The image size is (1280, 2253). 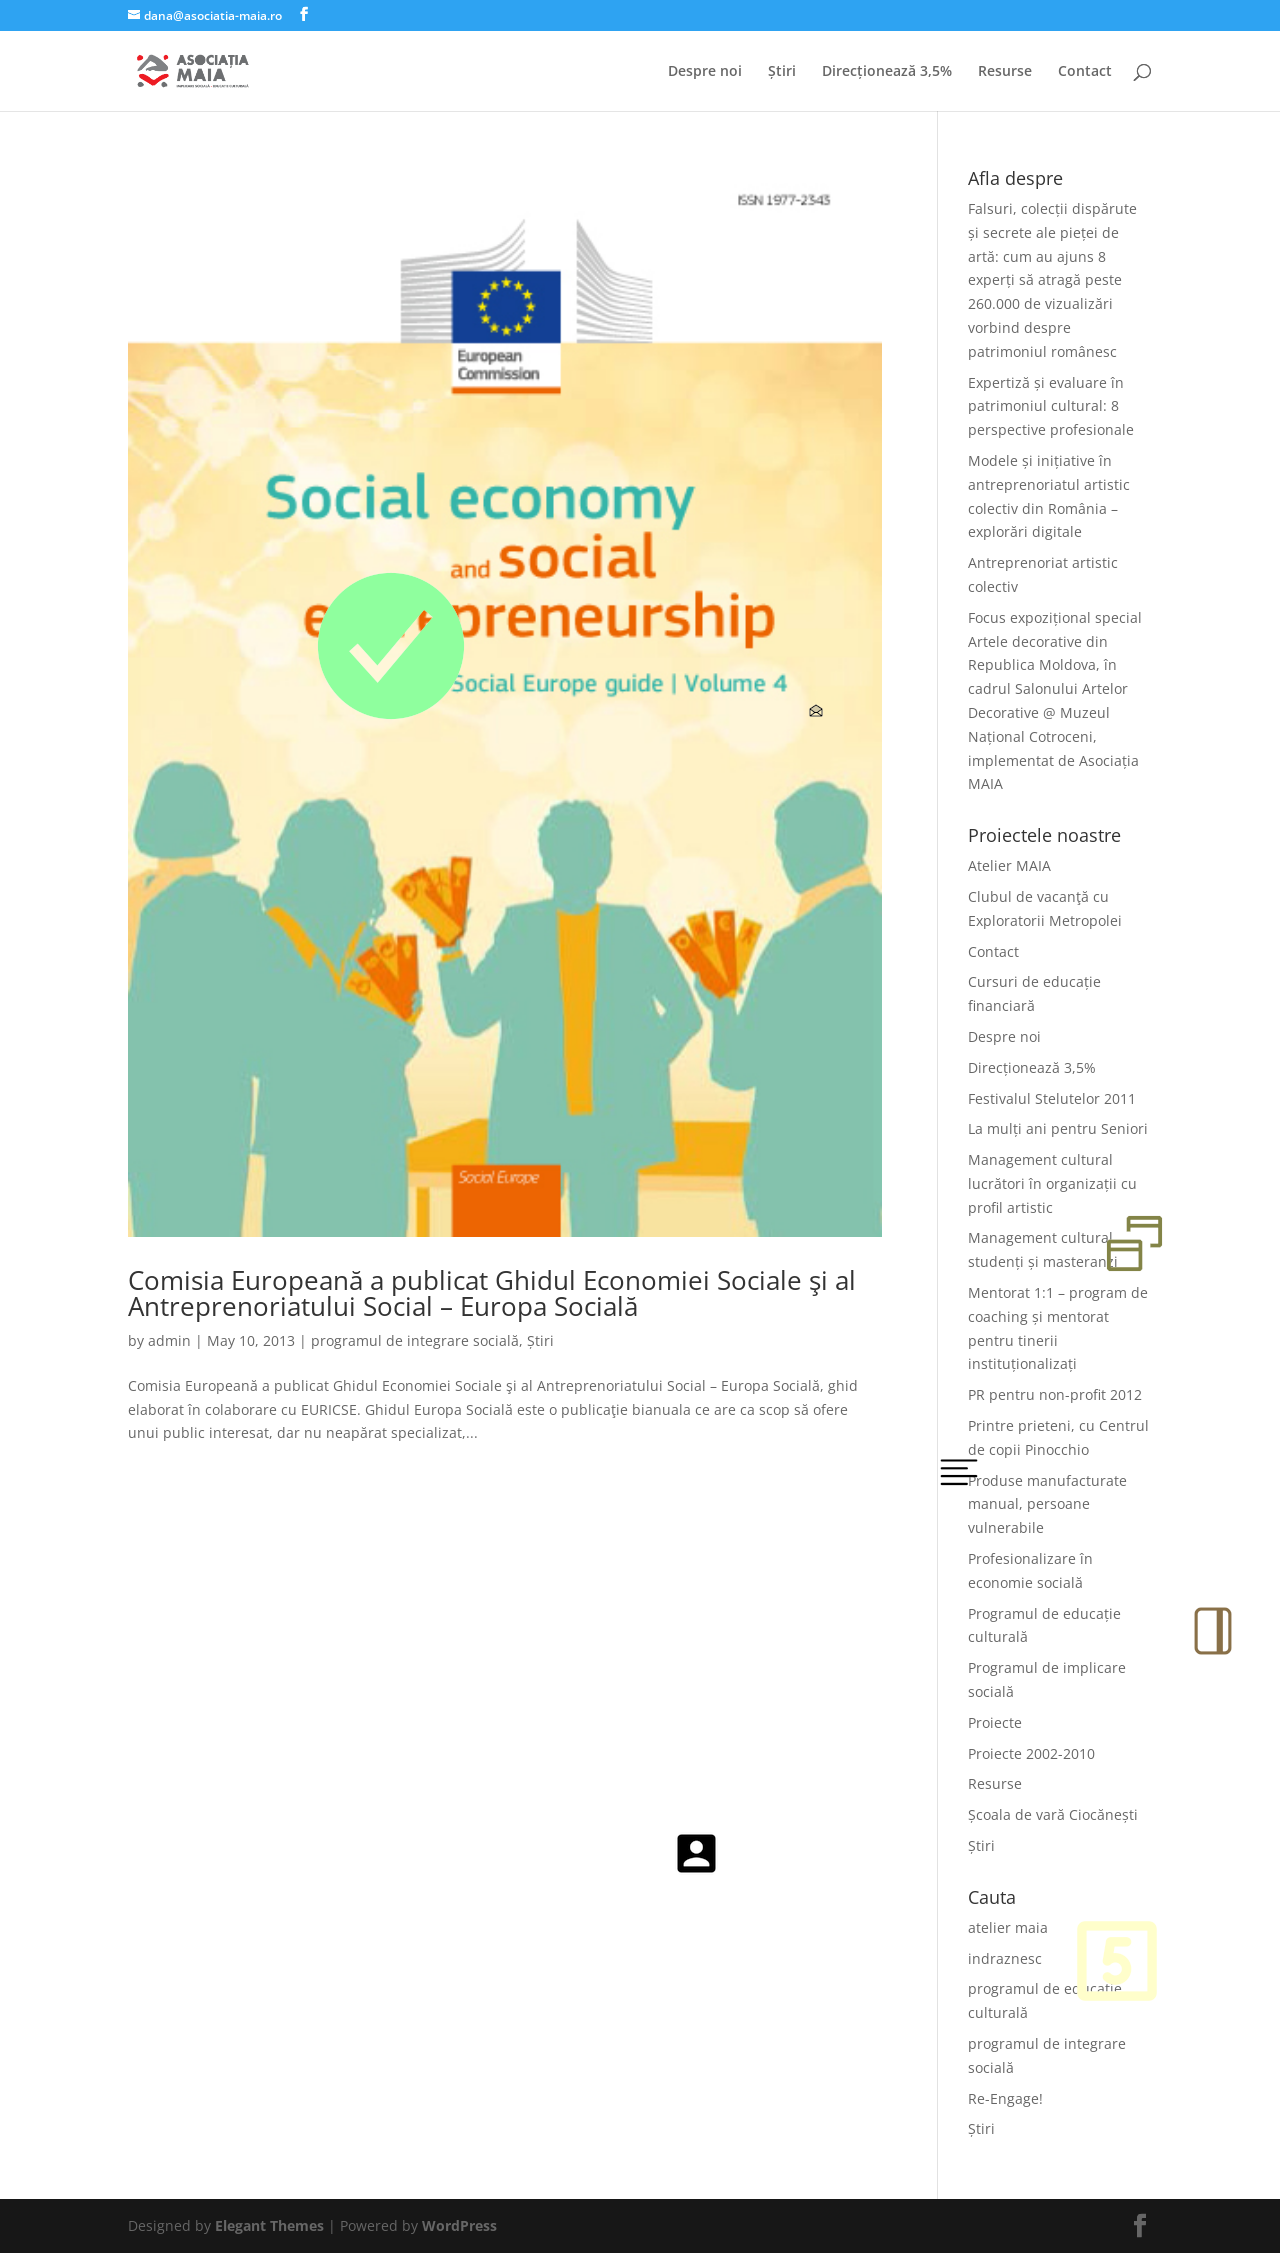 I want to click on view an opened or read email, so click(x=816, y=711).